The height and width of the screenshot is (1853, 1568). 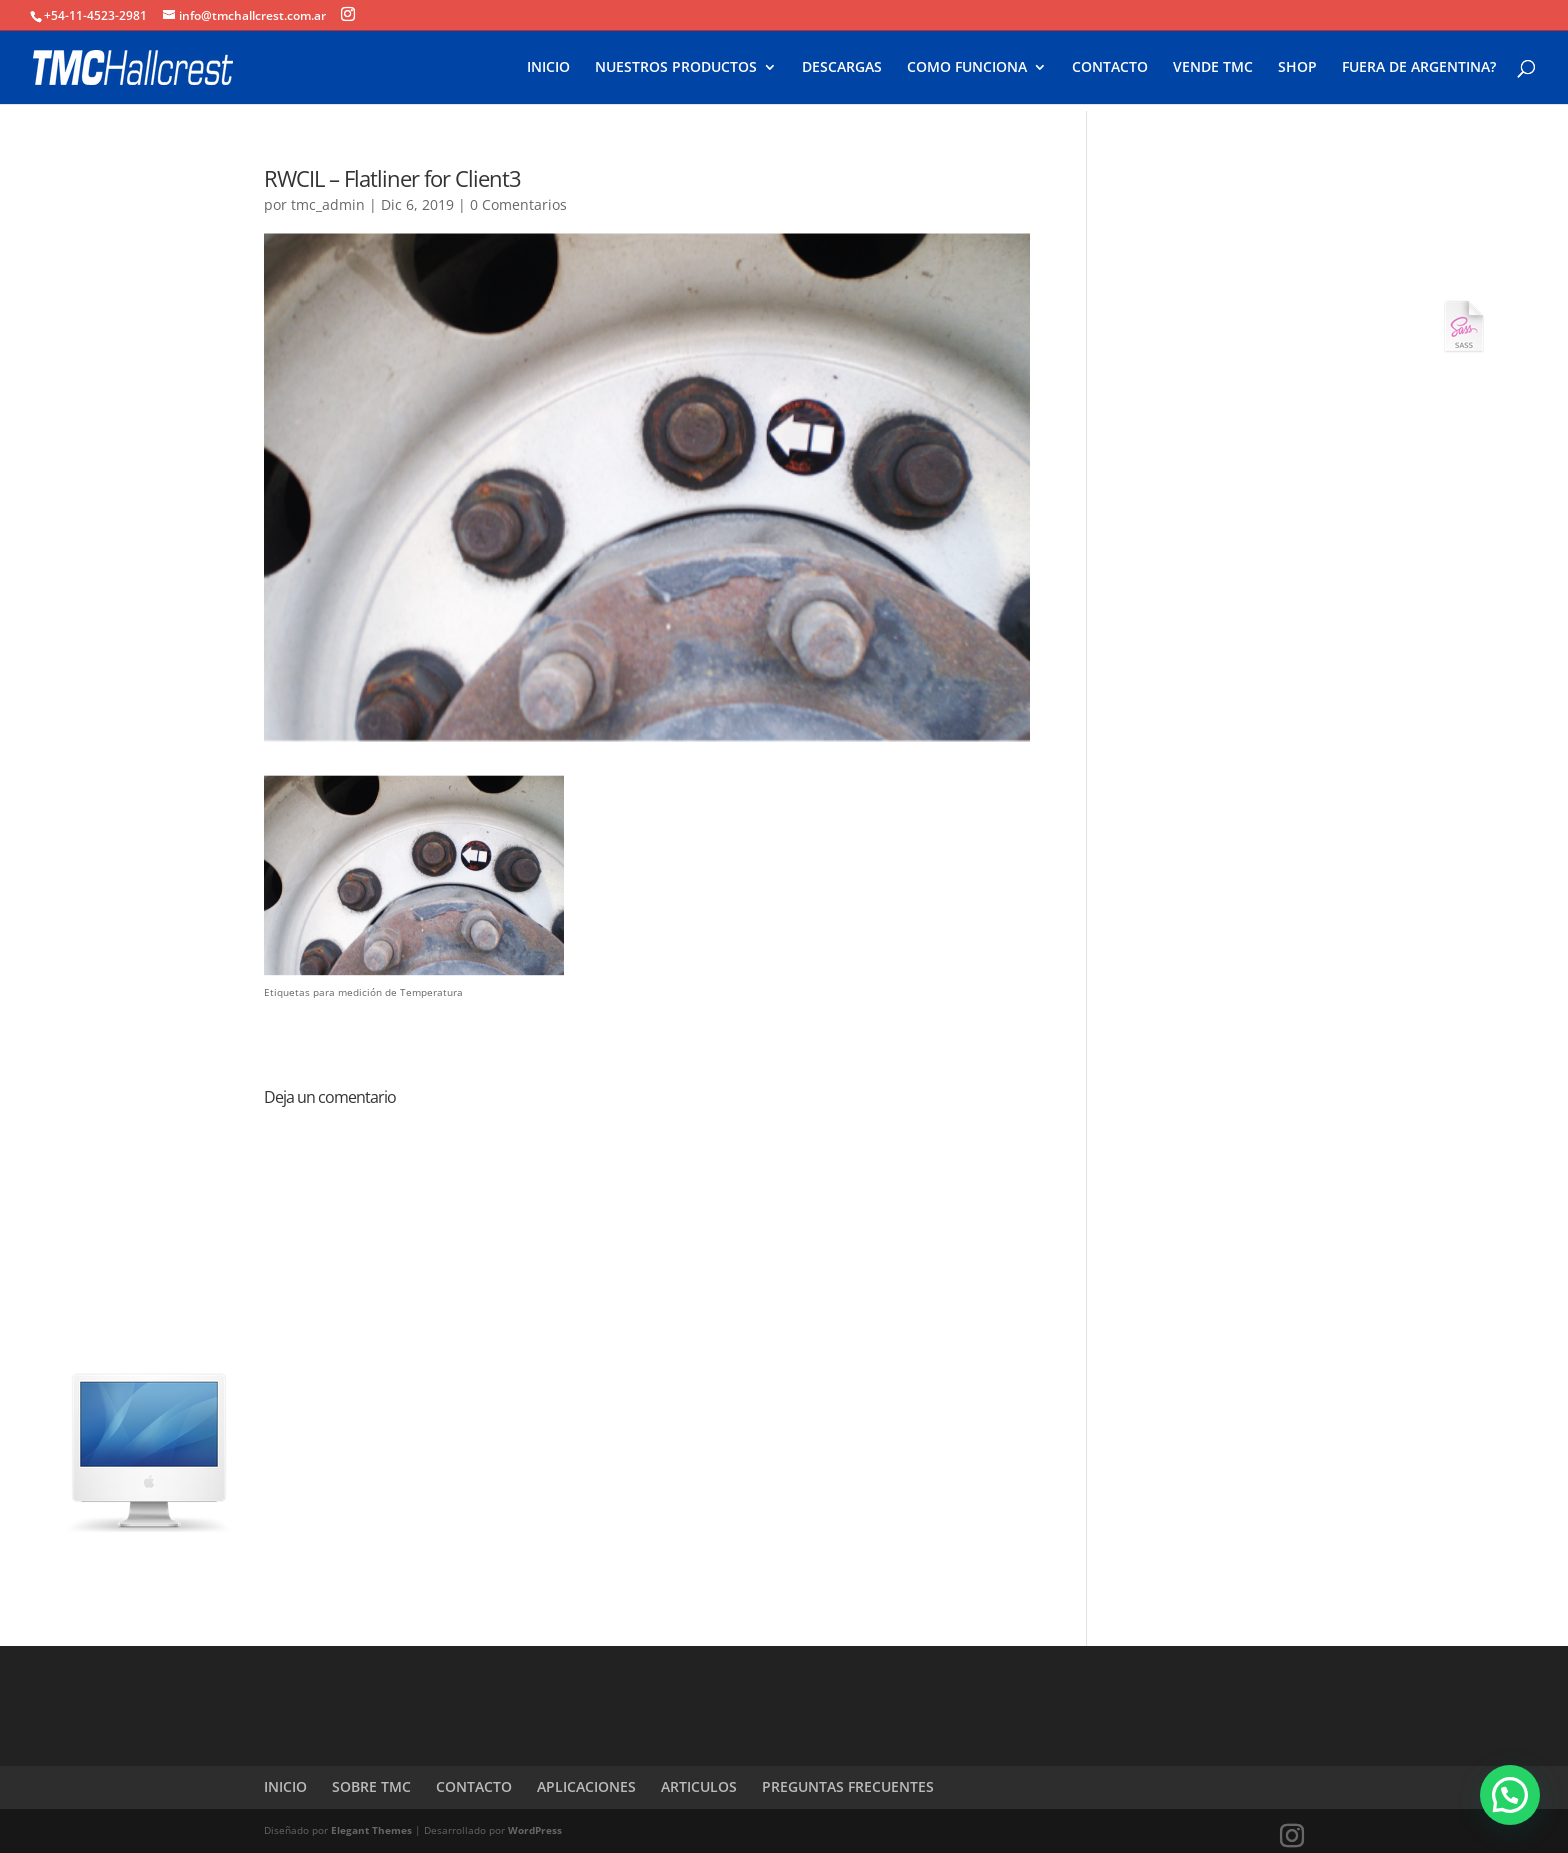 What do you see at coordinates (149, 1438) in the screenshot?
I see `represents a connected iMac G5 desktop computer` at bounding box center [149, 1438].